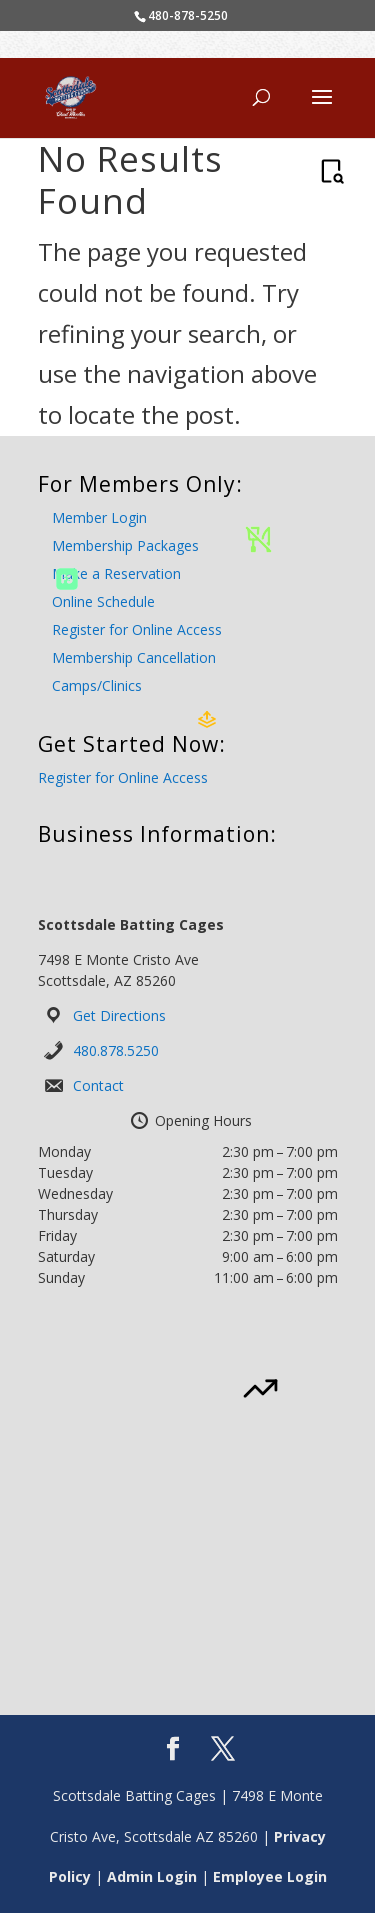 The image size is (375, 1913). What do you see at coordinates (67, 579) in the screenshot?
I see `keyboard shortcut indicator for F3 function key` at bounding box center [67, 579].